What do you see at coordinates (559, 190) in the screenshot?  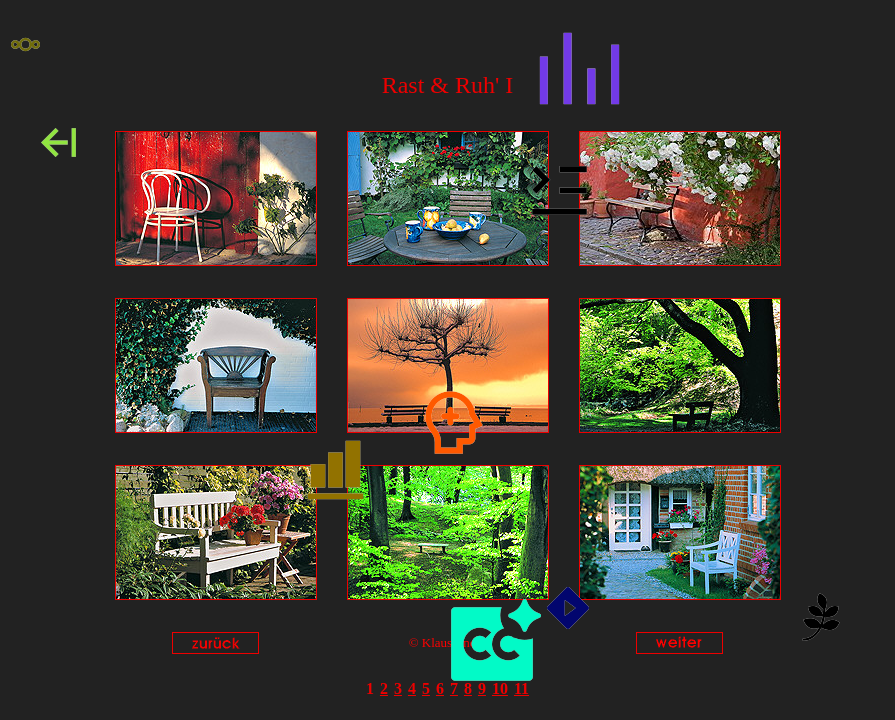 I see `collapse the sidebar menu` at bounding box center [559, 190].